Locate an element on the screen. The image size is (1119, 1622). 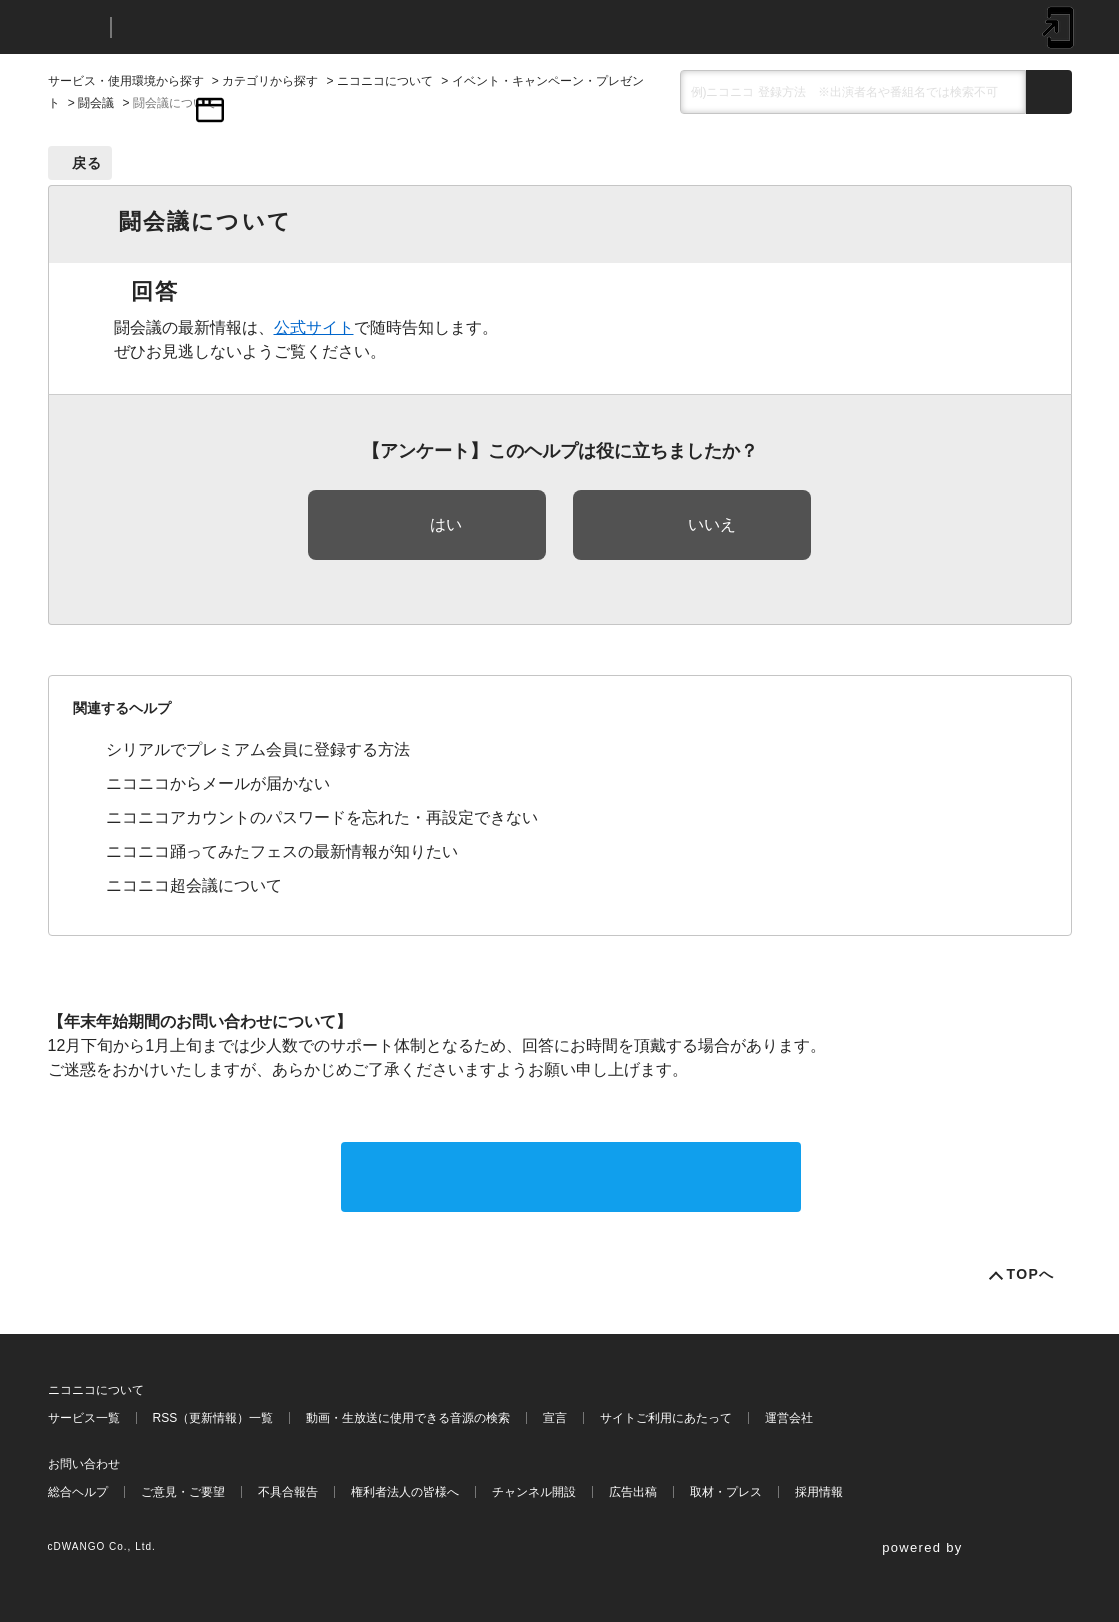
open in browser window is located at coordinates (210, 110).